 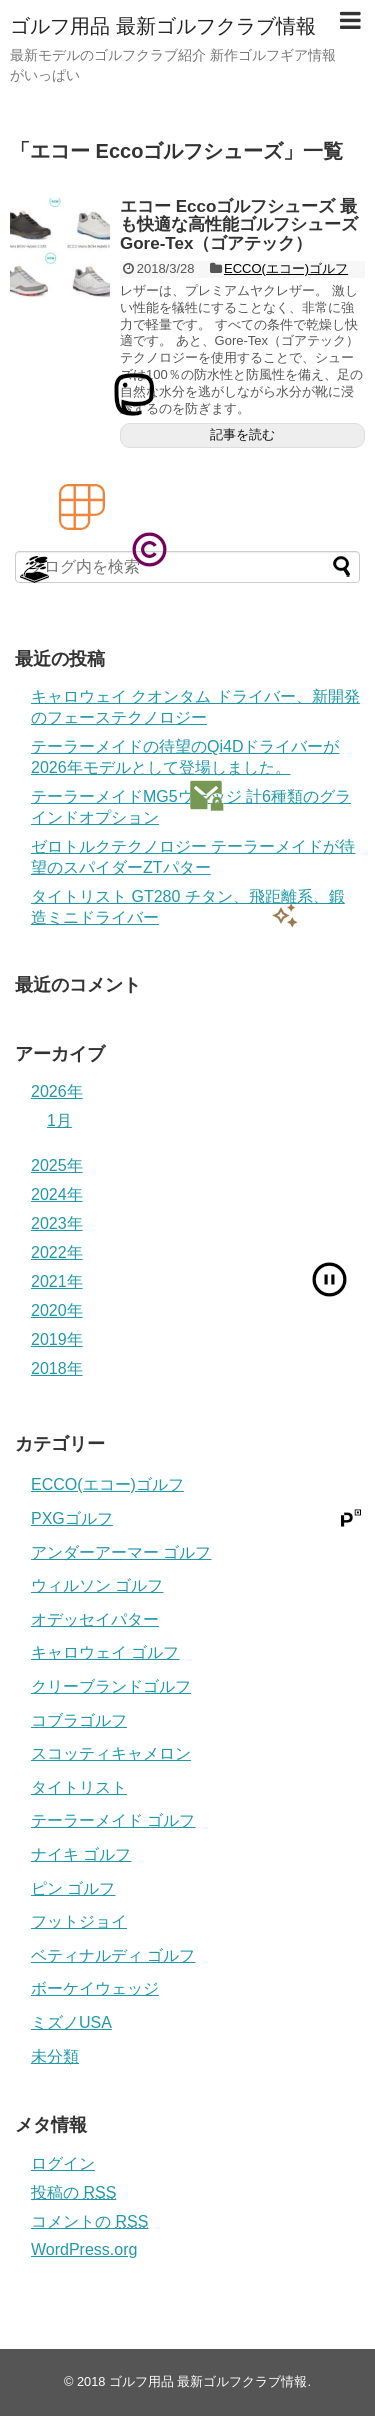 What do you see at coordinates (206, 795) in the screenshot?
I see `secure or encrypted email` at bounding box center [206, 795].